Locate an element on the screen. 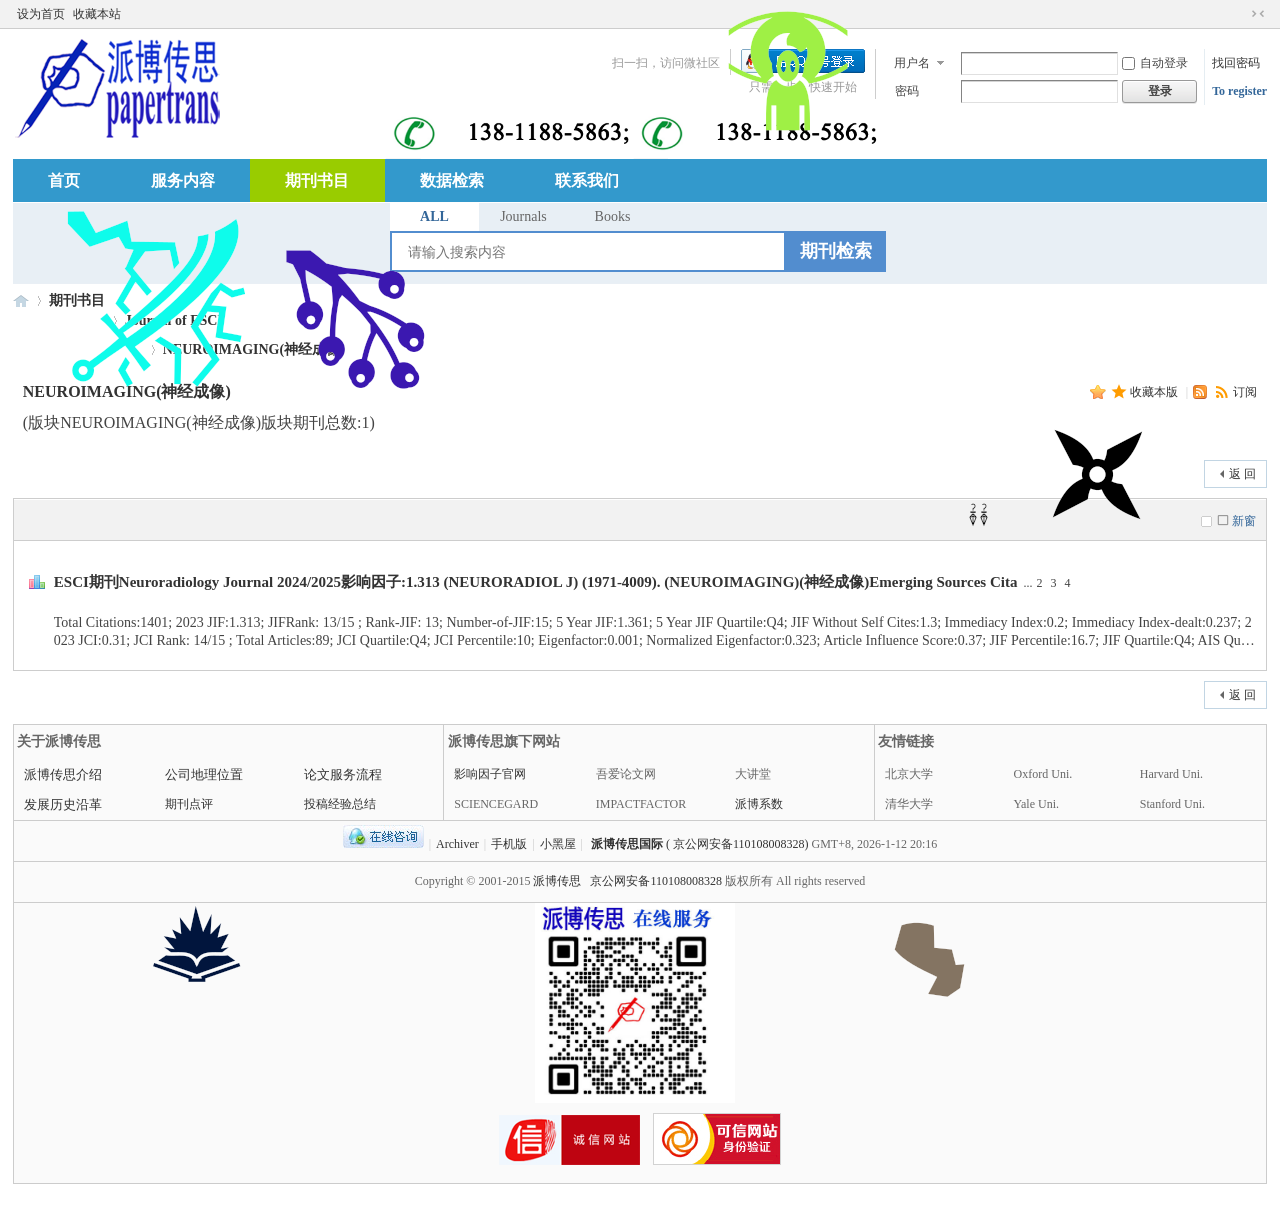 The height and width of the screenshot is (1205, 1280). activate lightning sword ability is located at coordinates (155, 298).